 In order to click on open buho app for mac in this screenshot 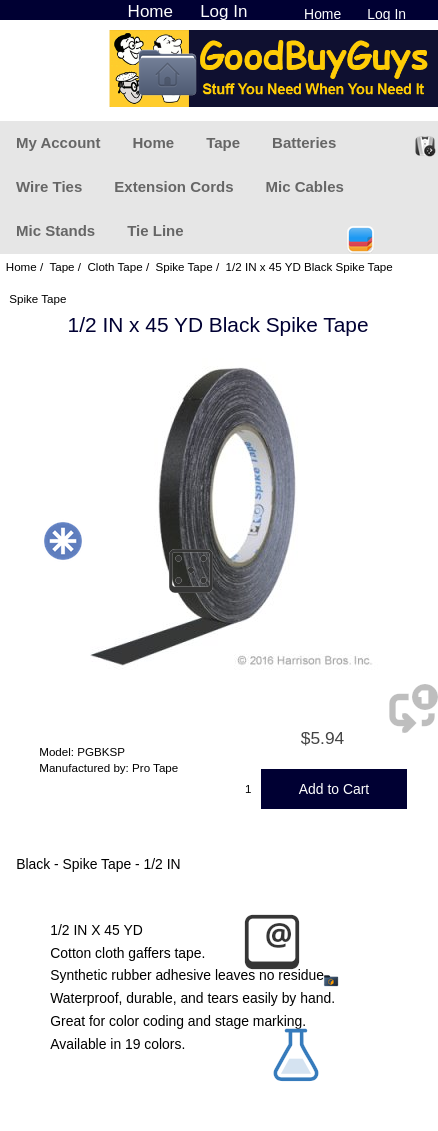, I will do `click(360, 239)`.